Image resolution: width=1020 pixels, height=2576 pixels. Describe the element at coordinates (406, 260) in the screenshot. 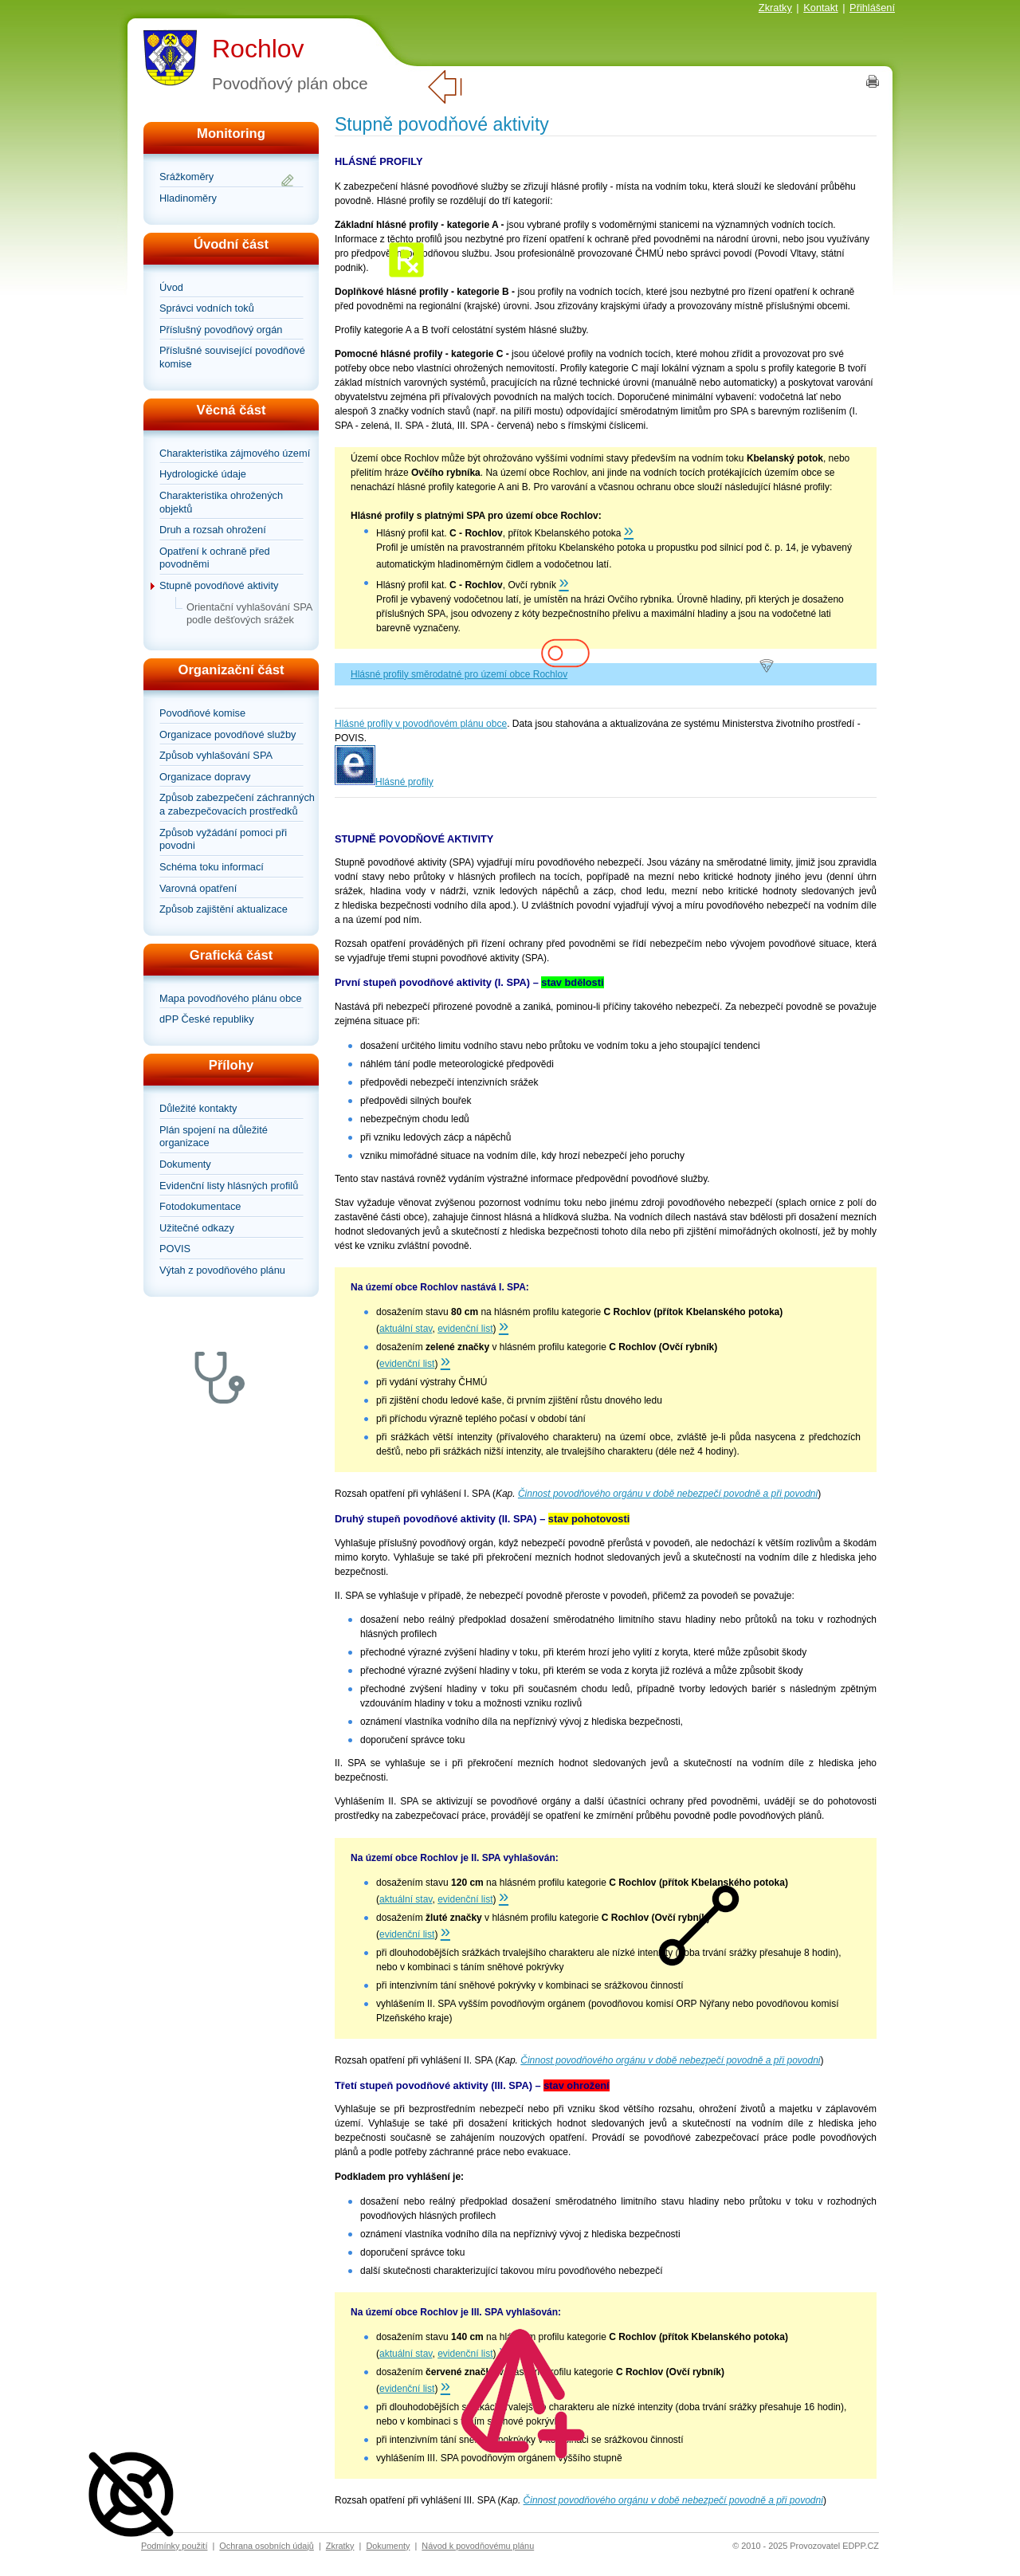

I see `view prescription details` at that location.